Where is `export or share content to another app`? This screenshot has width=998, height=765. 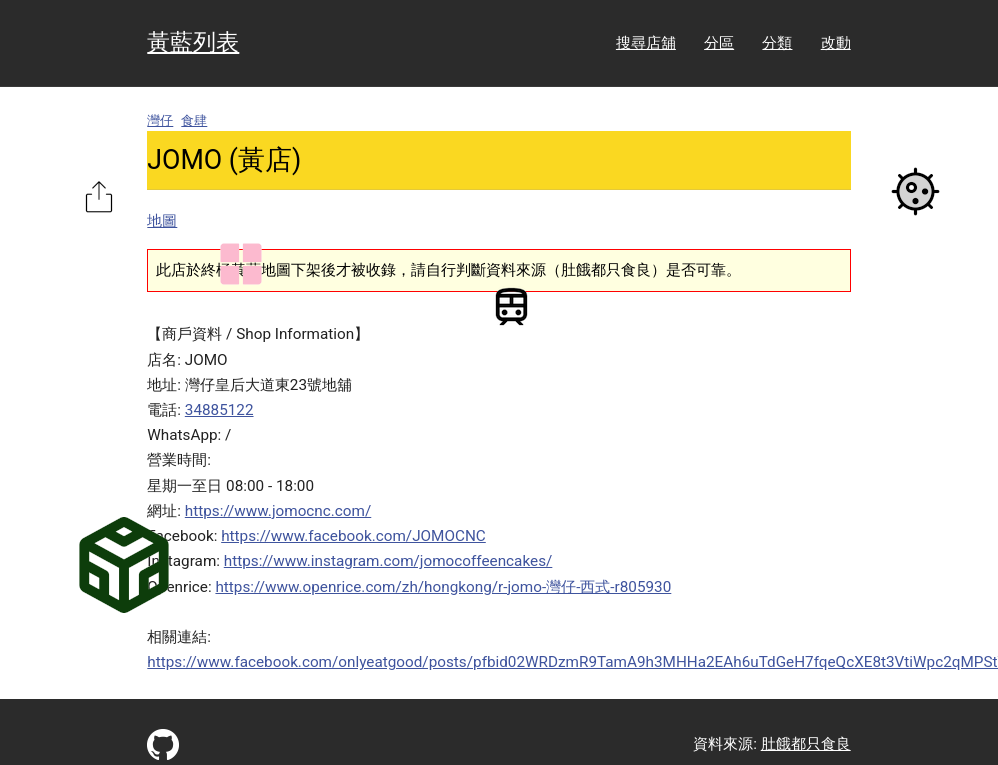
export or share content to another app is located at coordinates (99, 198).